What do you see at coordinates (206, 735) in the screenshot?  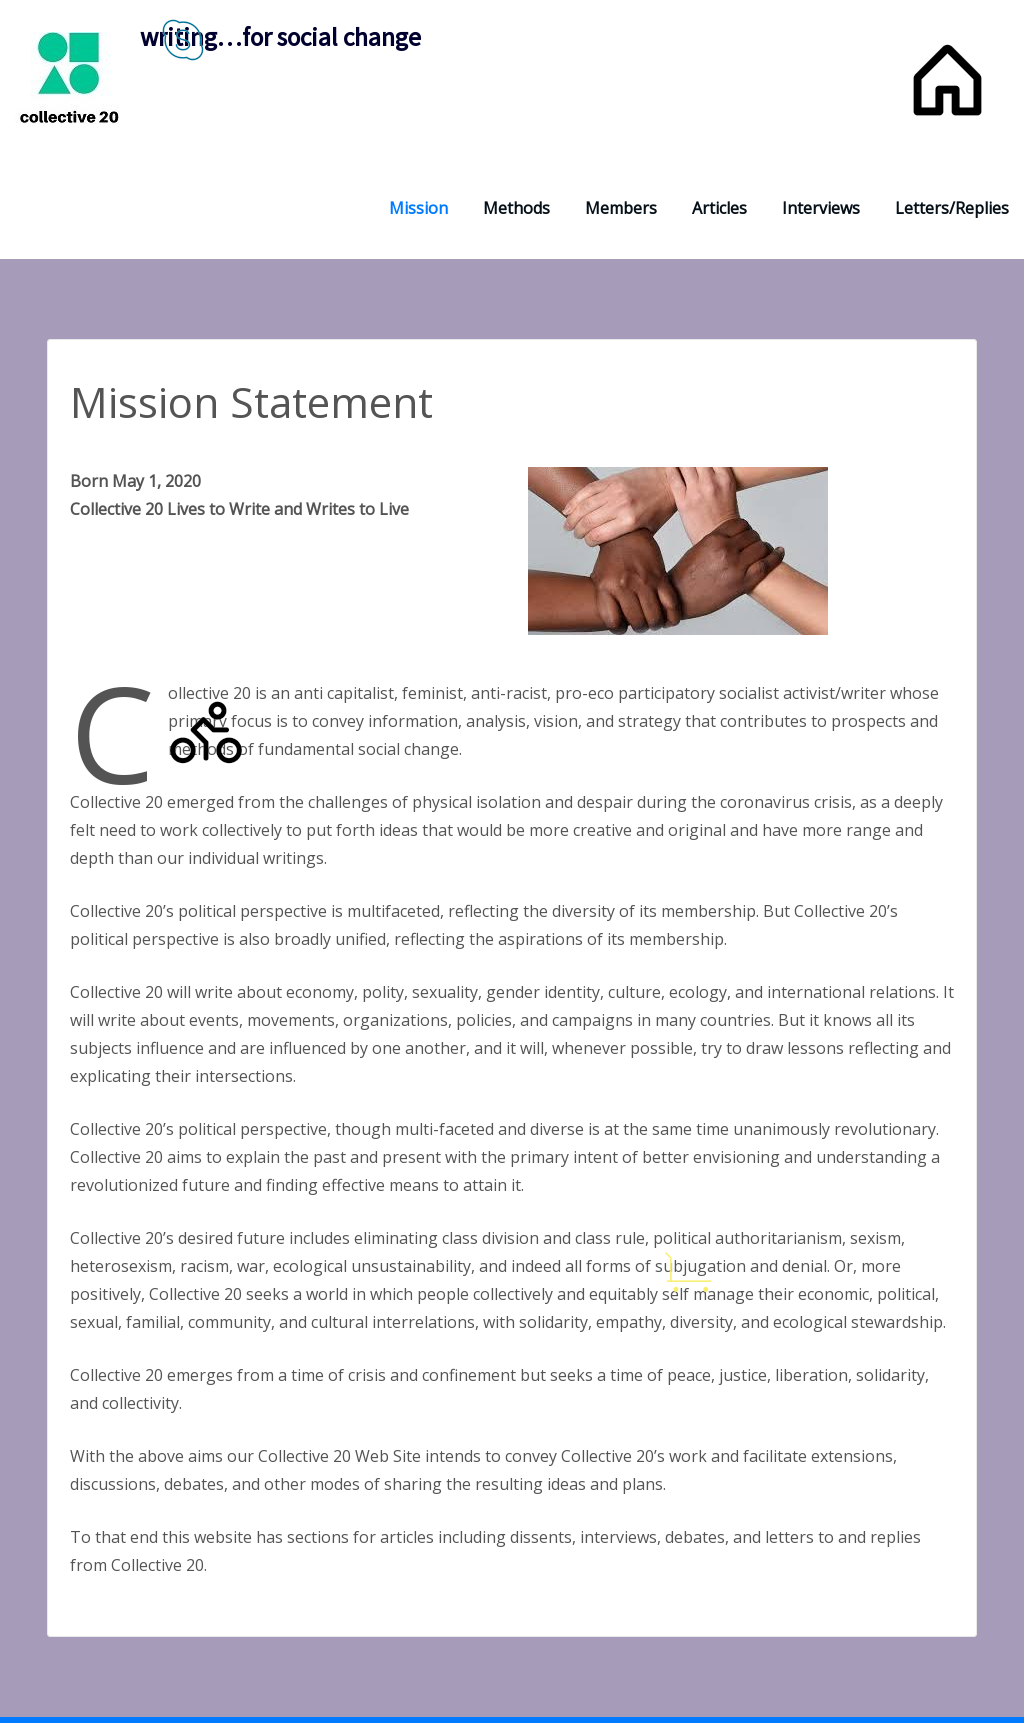 I see `access cycling or bike-related features` at bounding box center [206, 735].